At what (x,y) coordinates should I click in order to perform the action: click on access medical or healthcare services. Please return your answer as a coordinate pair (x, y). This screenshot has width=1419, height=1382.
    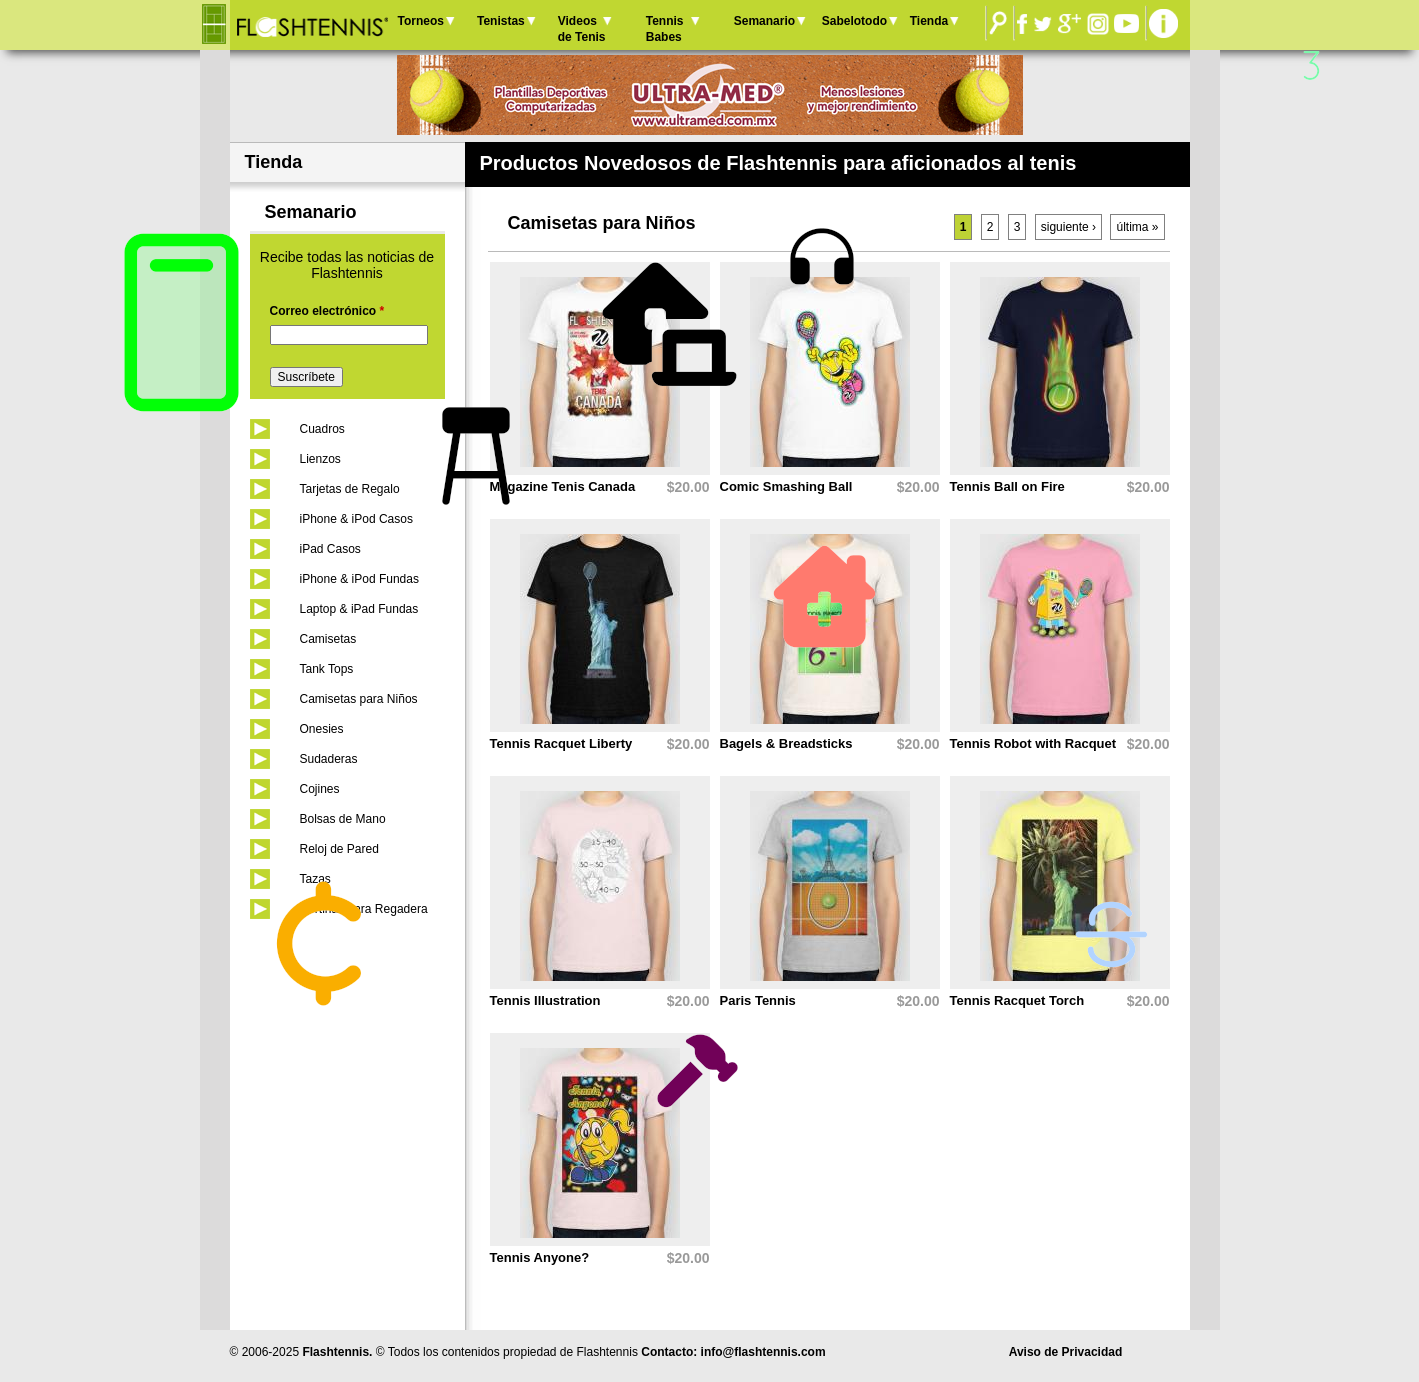
    Looking at the image, I should click on (824, 596).